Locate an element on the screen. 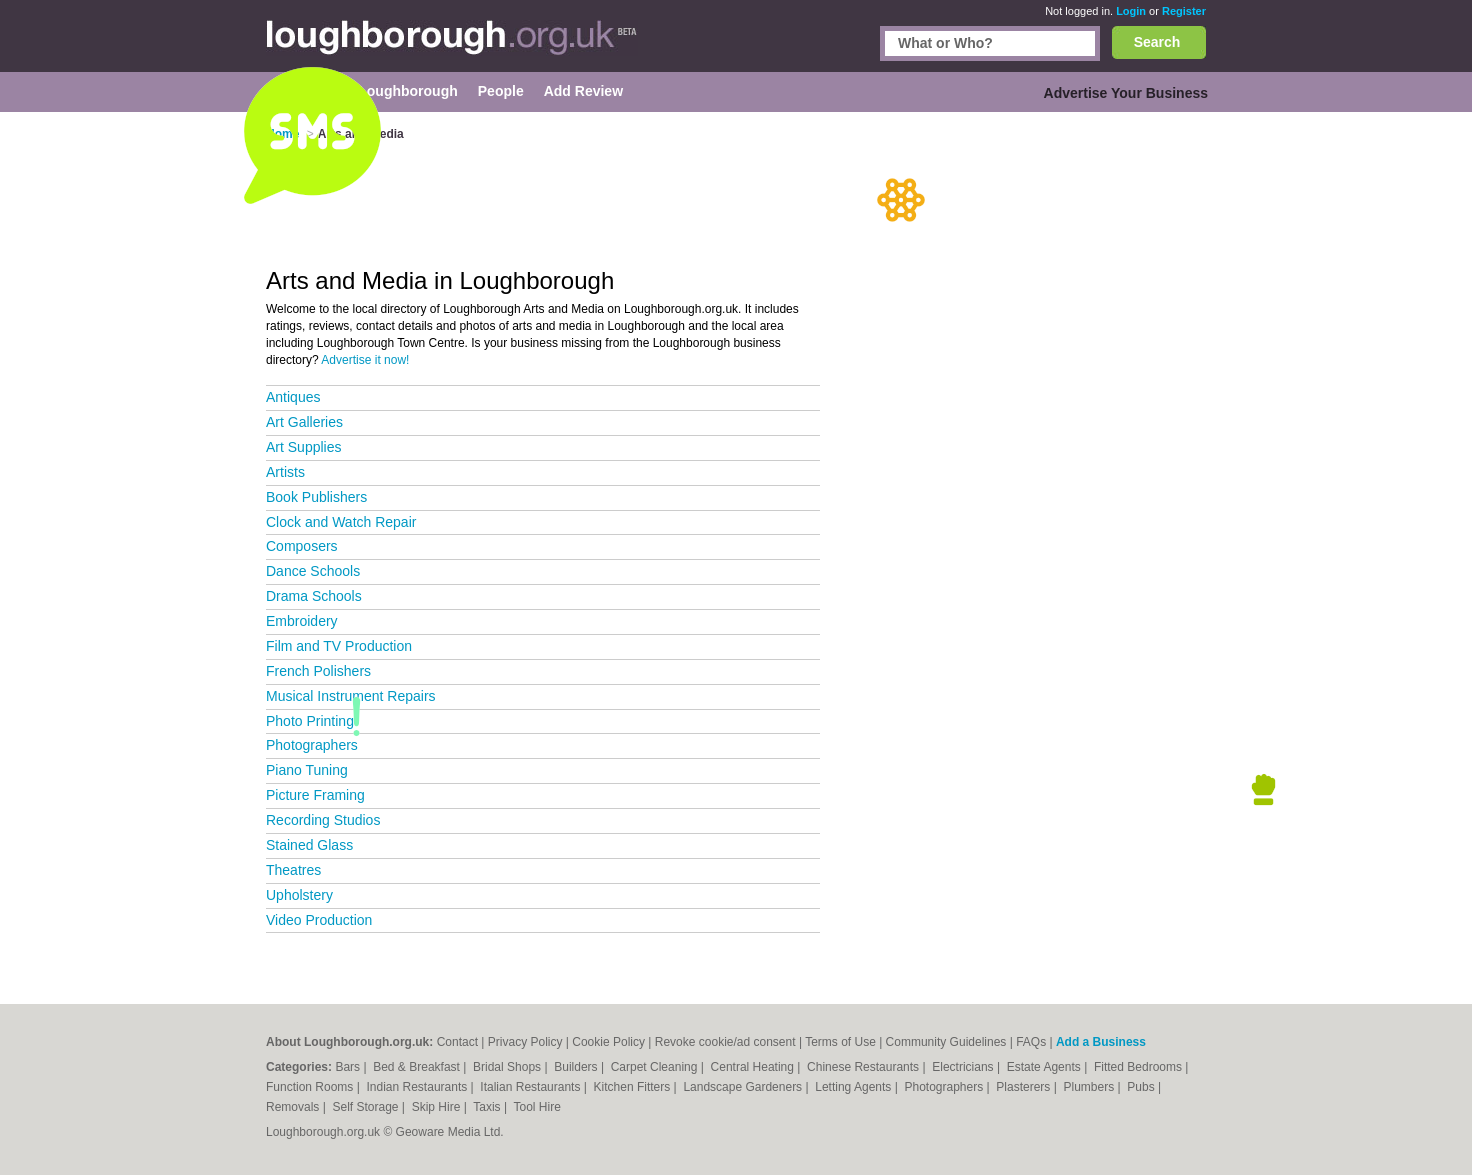 Image resolution: width=1472 pixels, height=1175 pixels. indicates a warning or alert requiring attention is located at coordinates (356, 716).